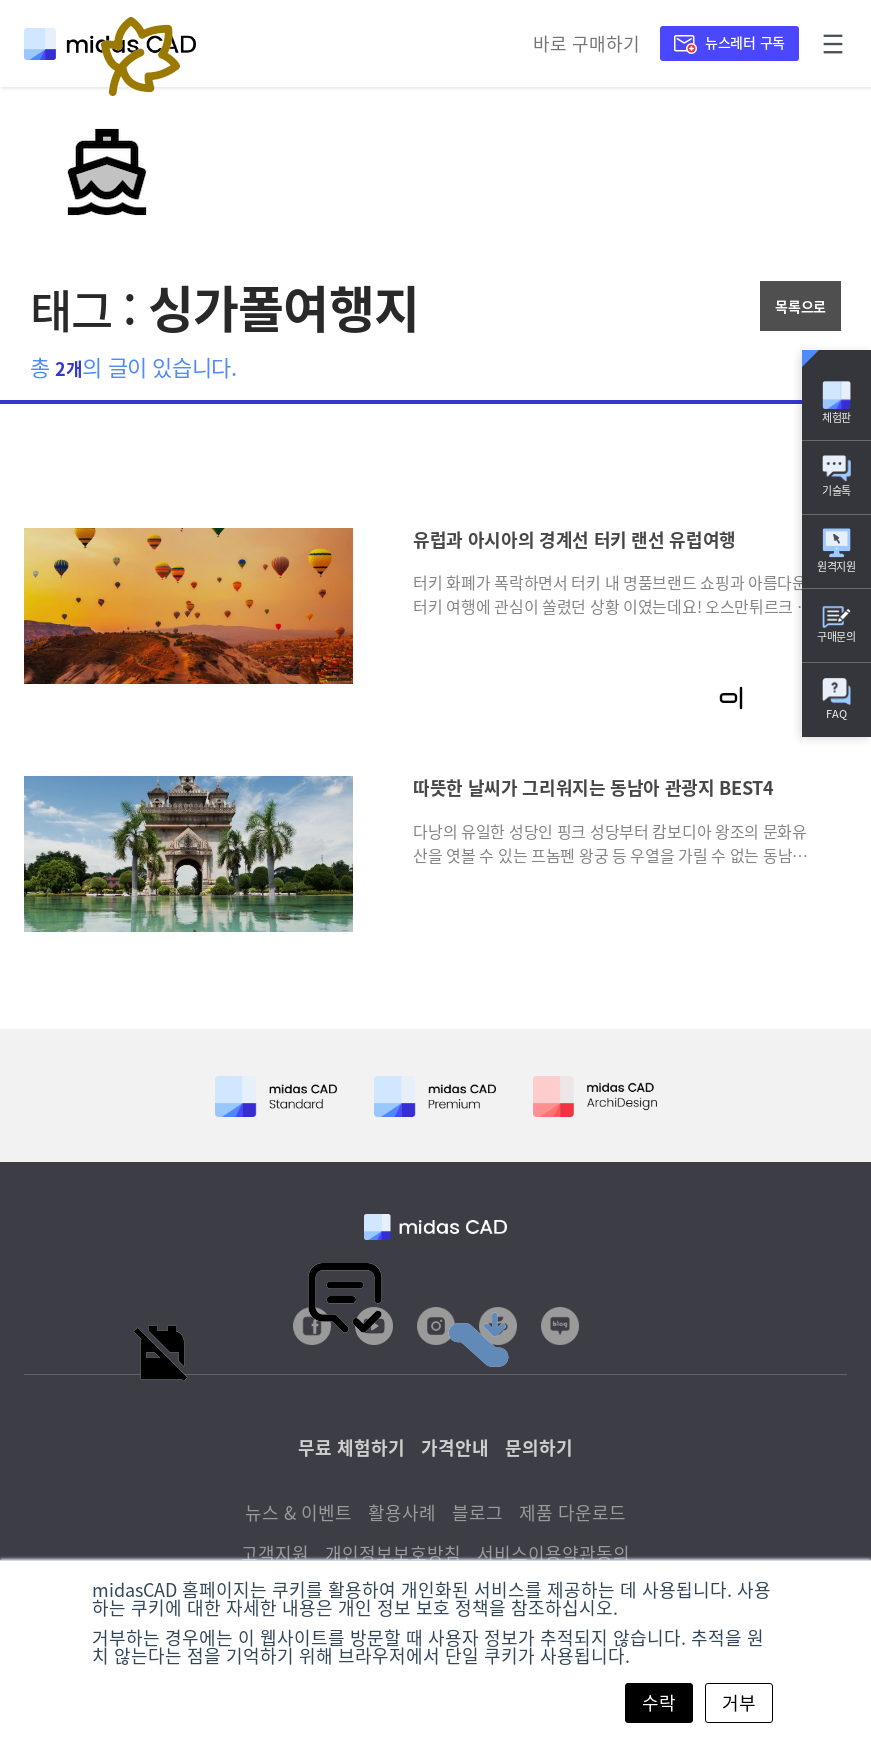  What do you see at coordinates (140, 56) in the screenshot?
I see `view eco-friendly or sustainable options` at bounding box center [140, 56].